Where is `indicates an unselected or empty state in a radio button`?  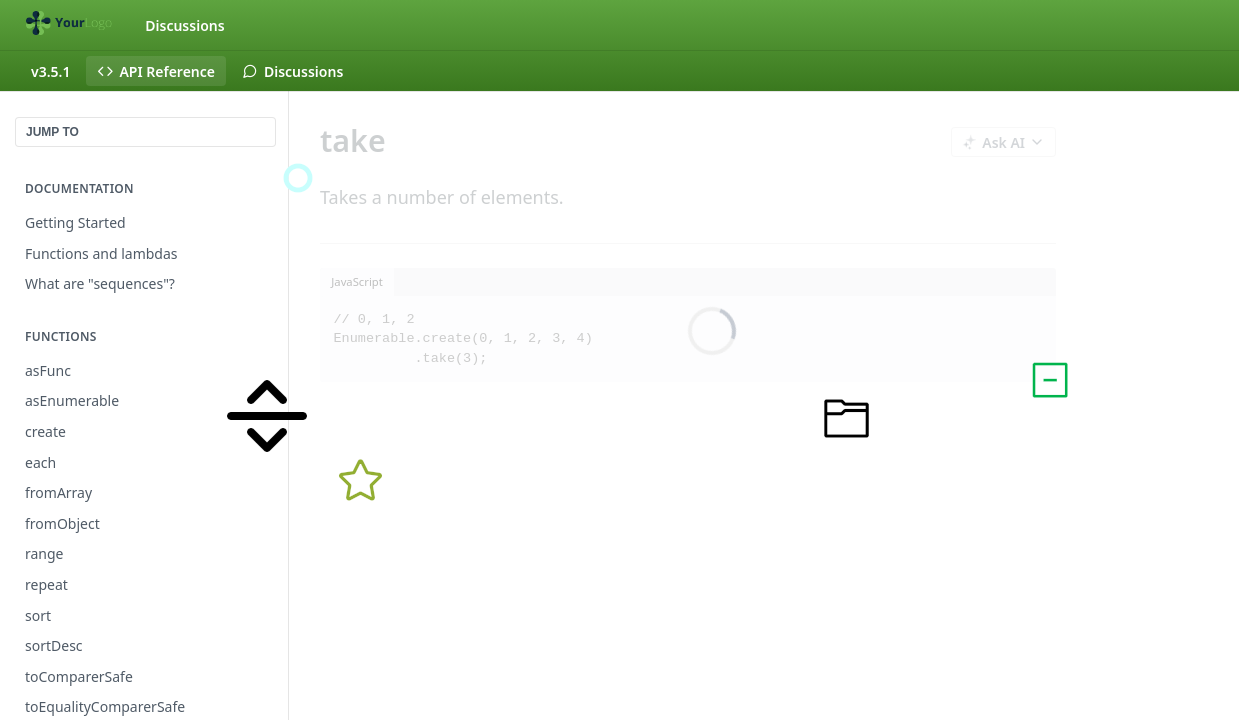
indicates an unselected or empty state in a radio button is located at coordinates (298, 178).